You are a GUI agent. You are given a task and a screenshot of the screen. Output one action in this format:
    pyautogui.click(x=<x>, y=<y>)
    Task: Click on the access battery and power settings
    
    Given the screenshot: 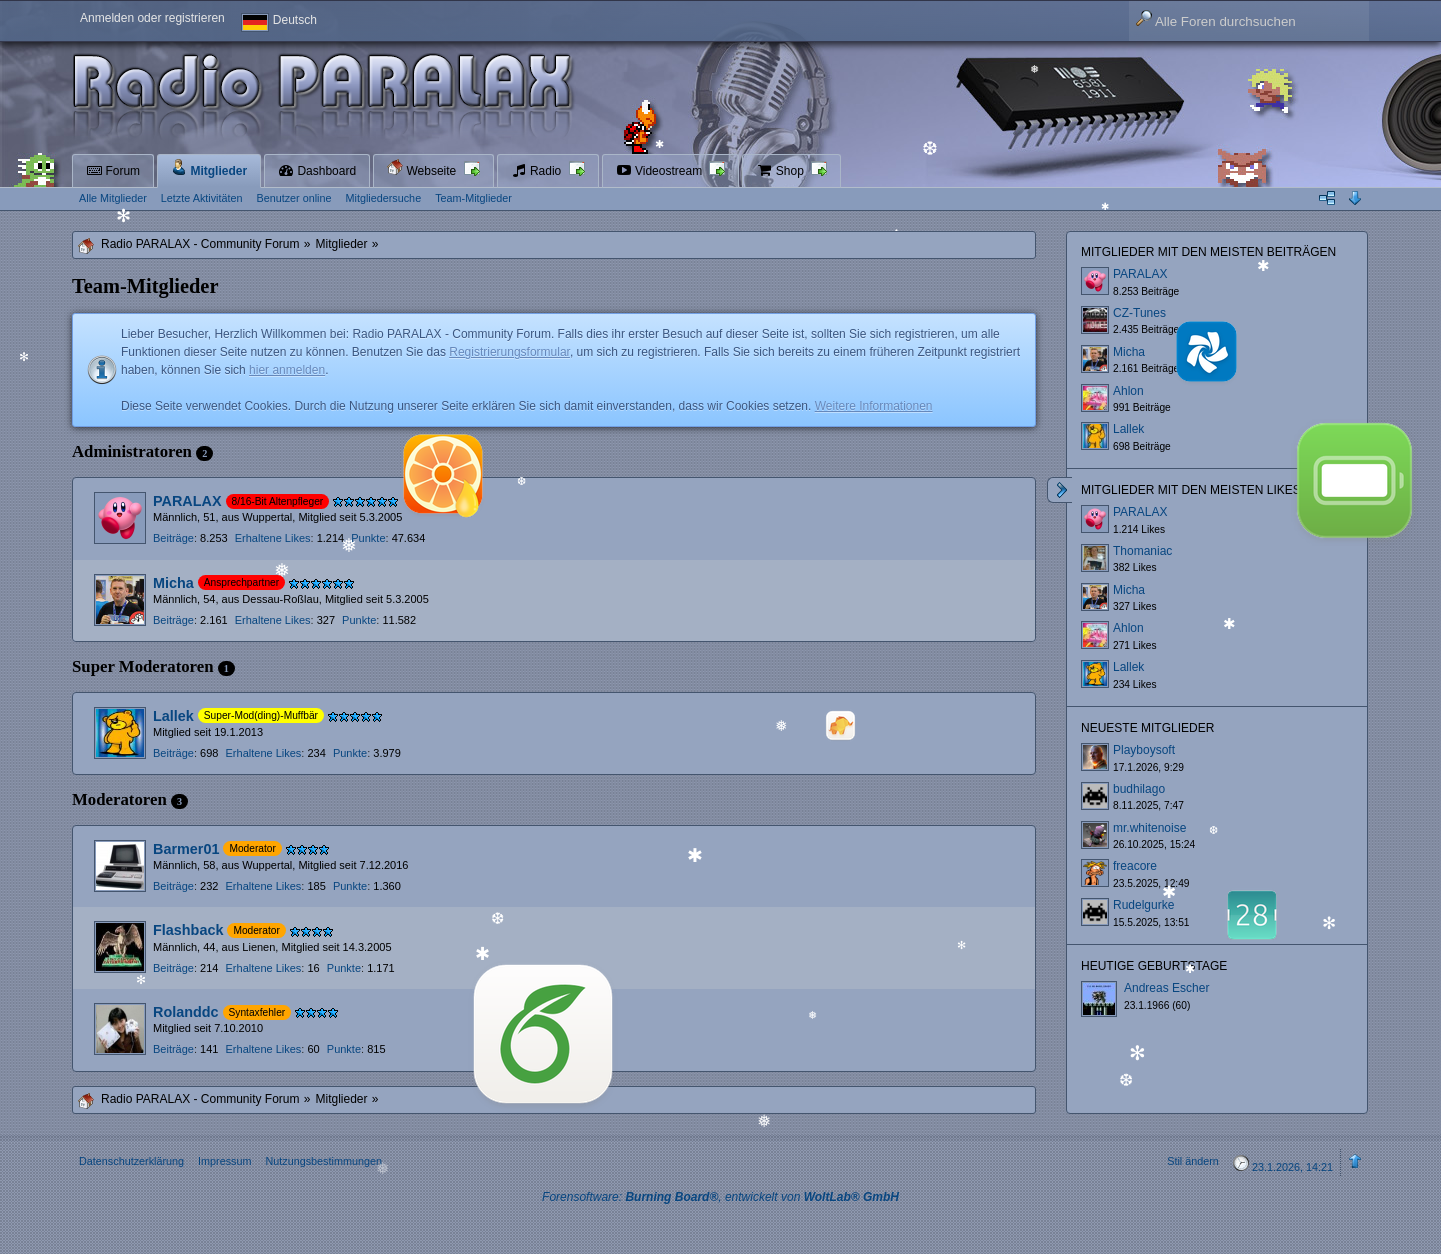 What is the action you would take?
    pyautogui.click(x=1354, y=482)
    